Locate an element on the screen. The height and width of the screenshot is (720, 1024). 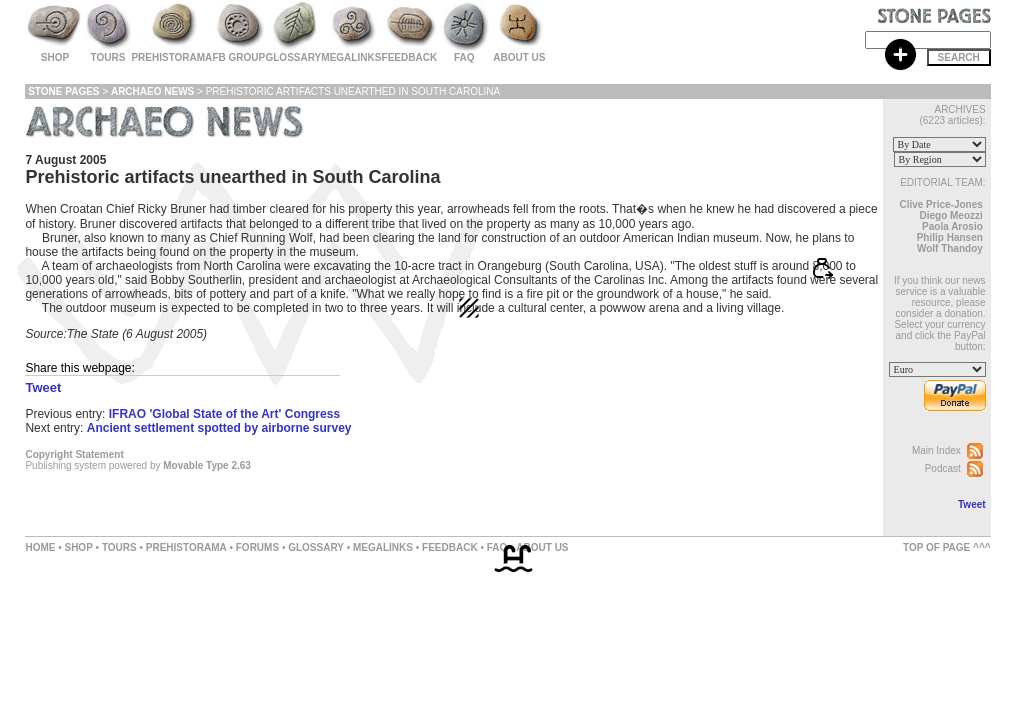
apply a texture or pattern overlay is located at coordinates (469, 308).